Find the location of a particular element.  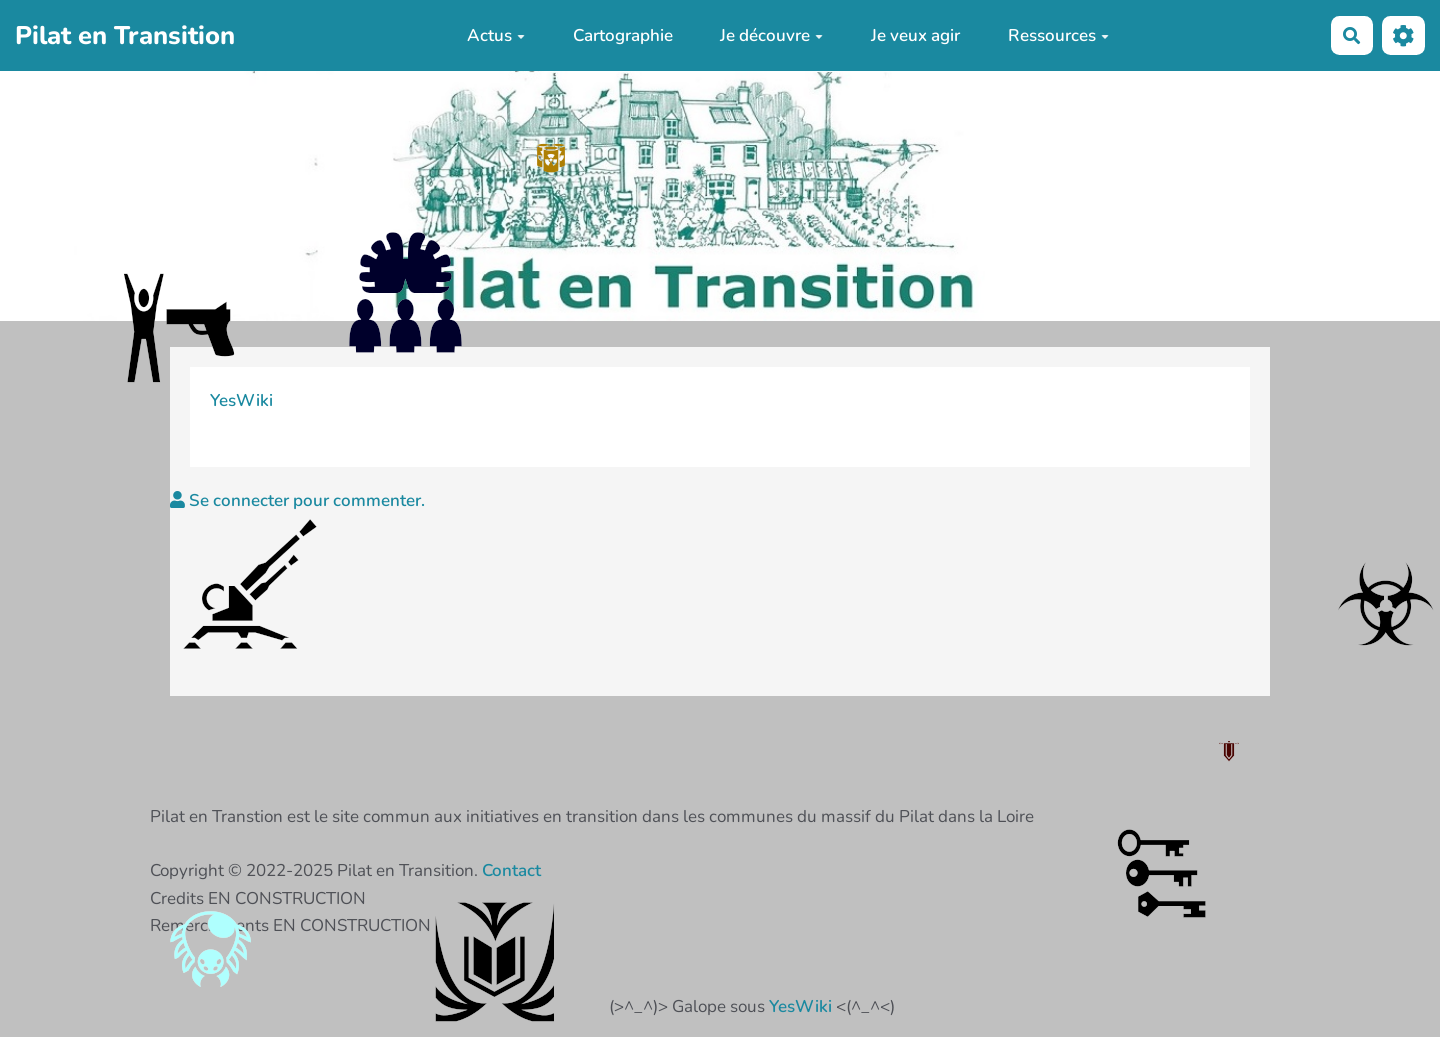

anti-aircraft gun unit or defense structure in a strategy game is located at coordinates (250, 584).